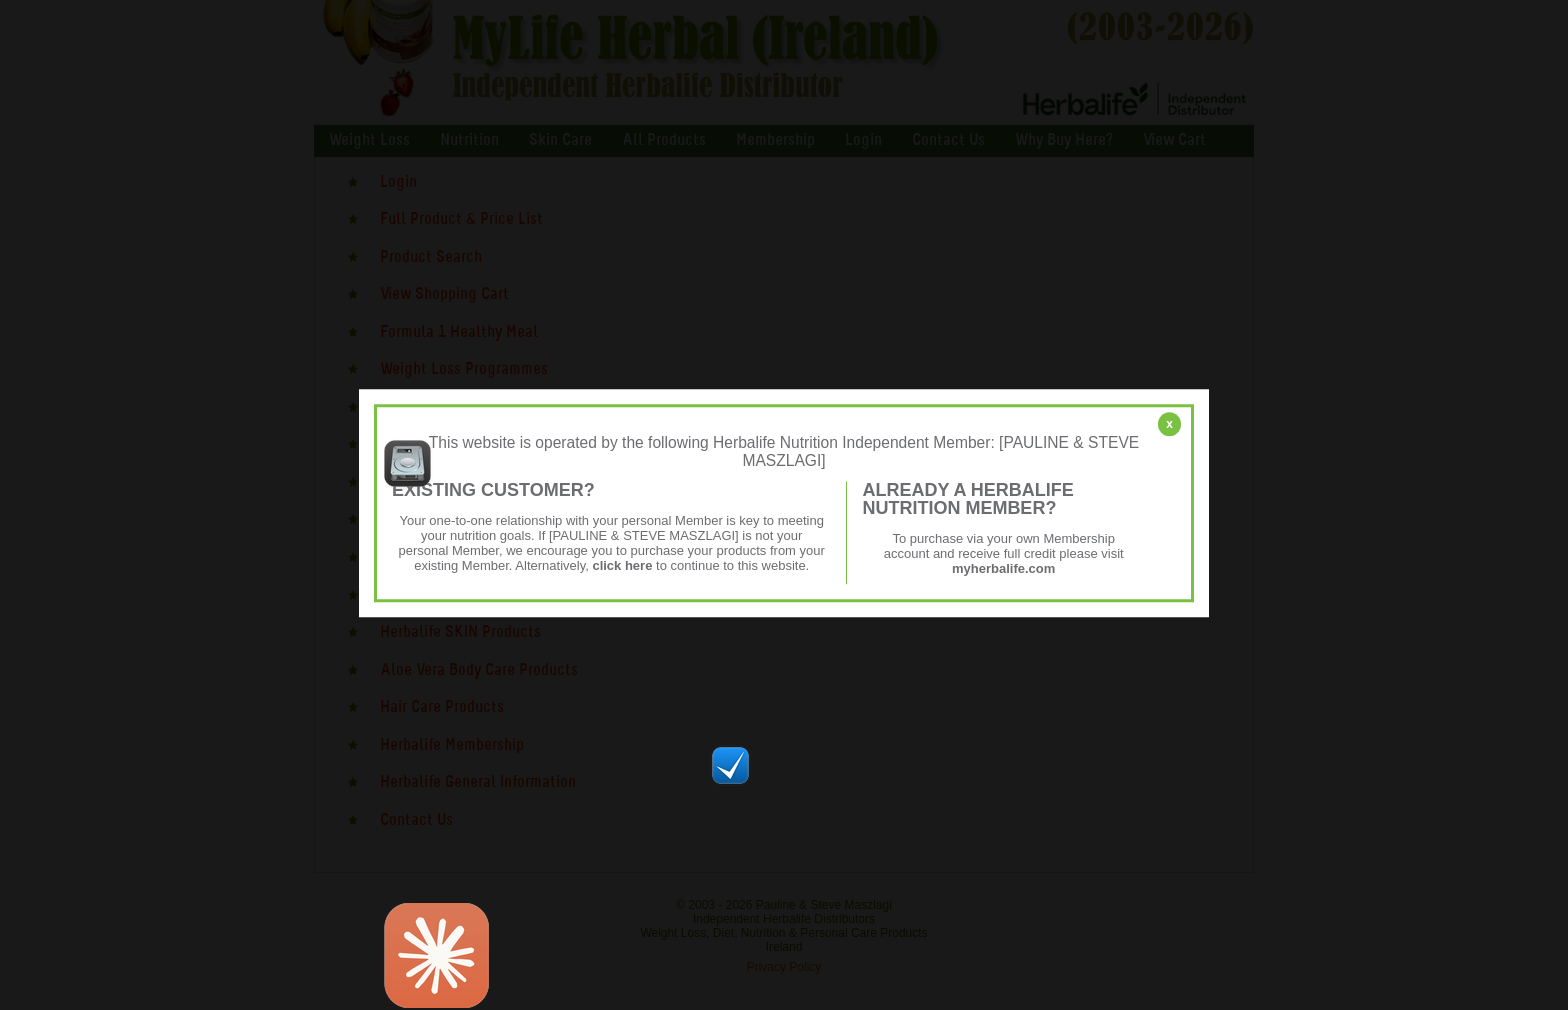 This screenshot has width=1568, height=1010. Describe the element at coordinates (407, 463) in the screenshot. I see `open disk utility to manage storage drives` at that location.